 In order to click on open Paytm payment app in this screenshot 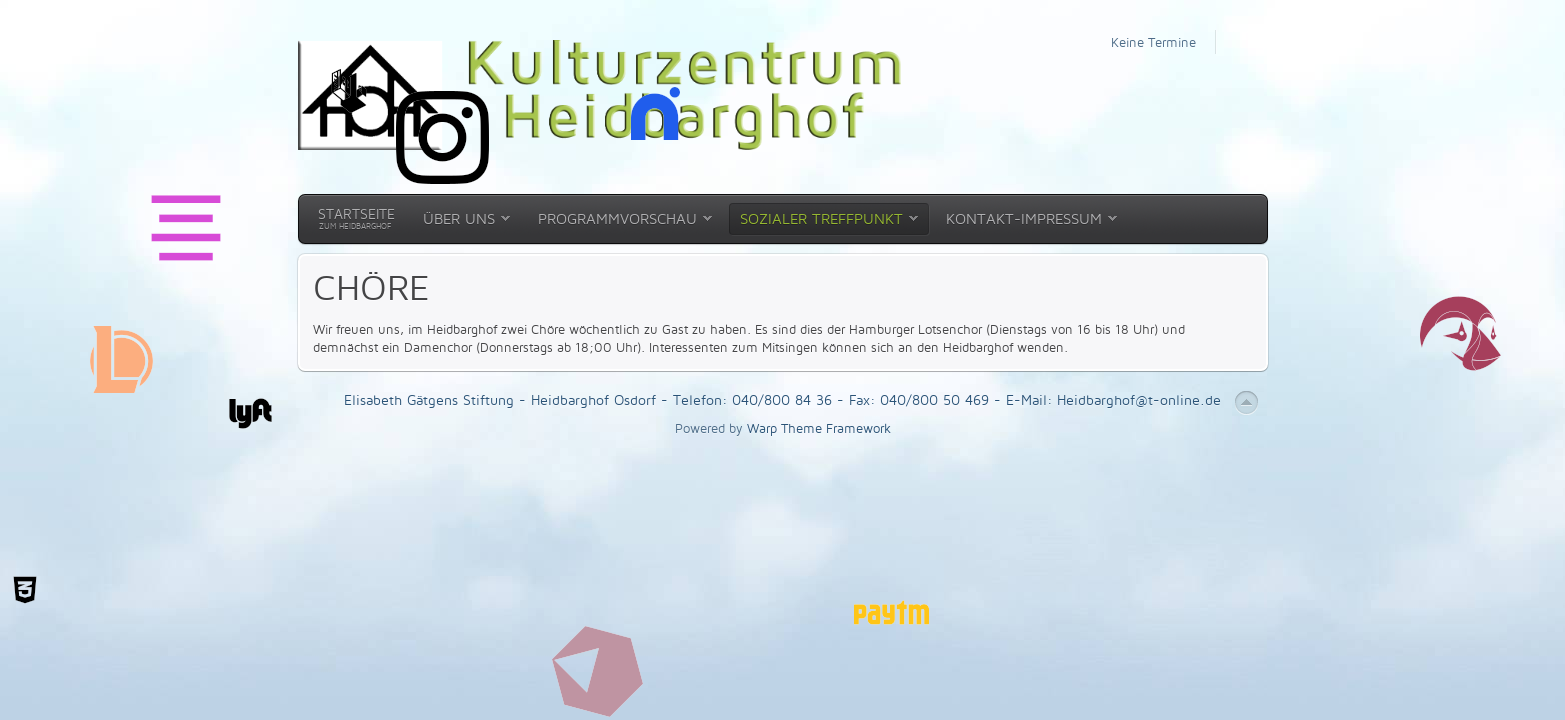, I will do `click(891, 612)`.